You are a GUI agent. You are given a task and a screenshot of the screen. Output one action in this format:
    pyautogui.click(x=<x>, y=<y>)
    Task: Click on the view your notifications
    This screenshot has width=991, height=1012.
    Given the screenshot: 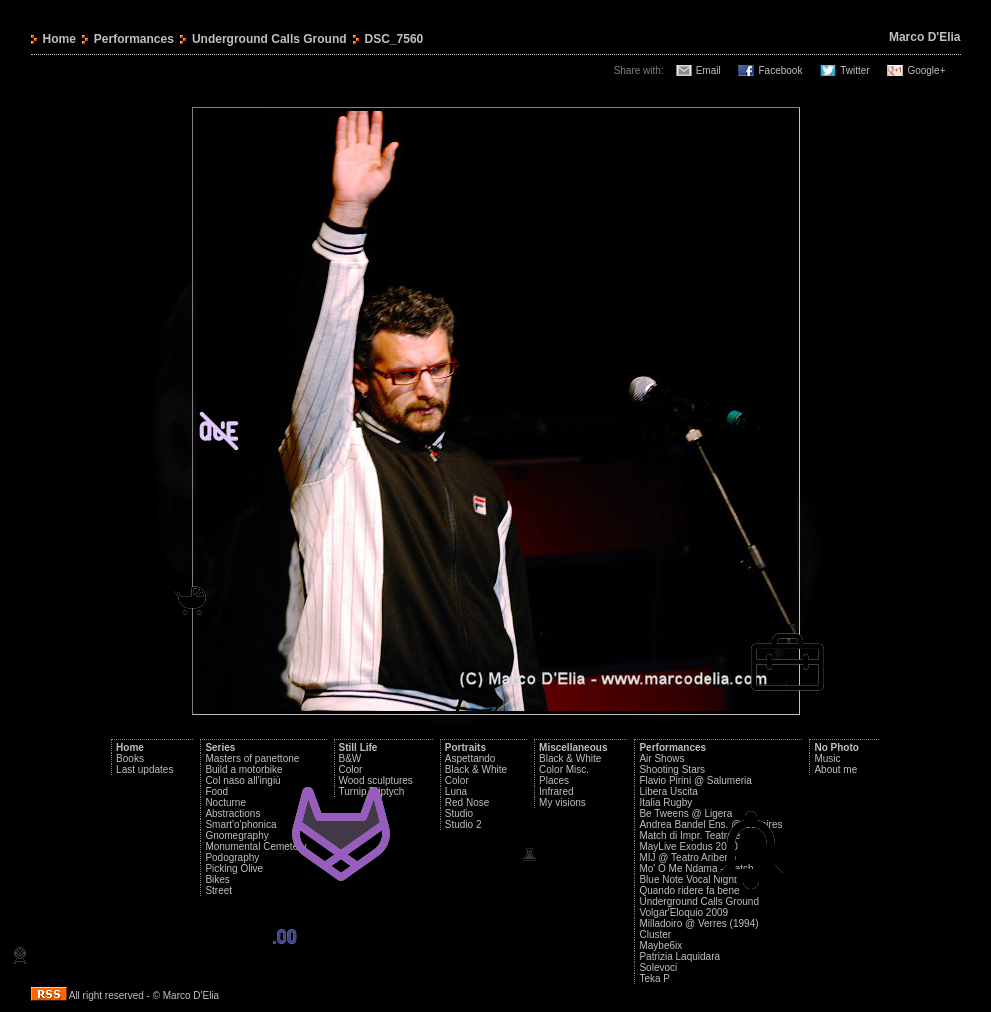 What is the action you would take?
    pyautogui.click(x=751, y=849)
    